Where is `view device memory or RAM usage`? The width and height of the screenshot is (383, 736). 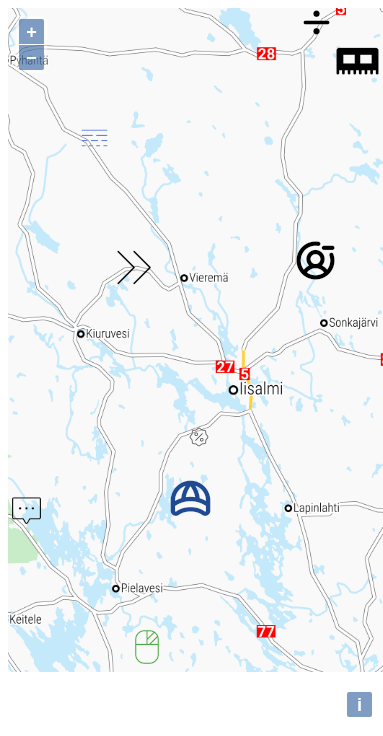
view device memory or RAM usage is located at coordinates (357, 60).